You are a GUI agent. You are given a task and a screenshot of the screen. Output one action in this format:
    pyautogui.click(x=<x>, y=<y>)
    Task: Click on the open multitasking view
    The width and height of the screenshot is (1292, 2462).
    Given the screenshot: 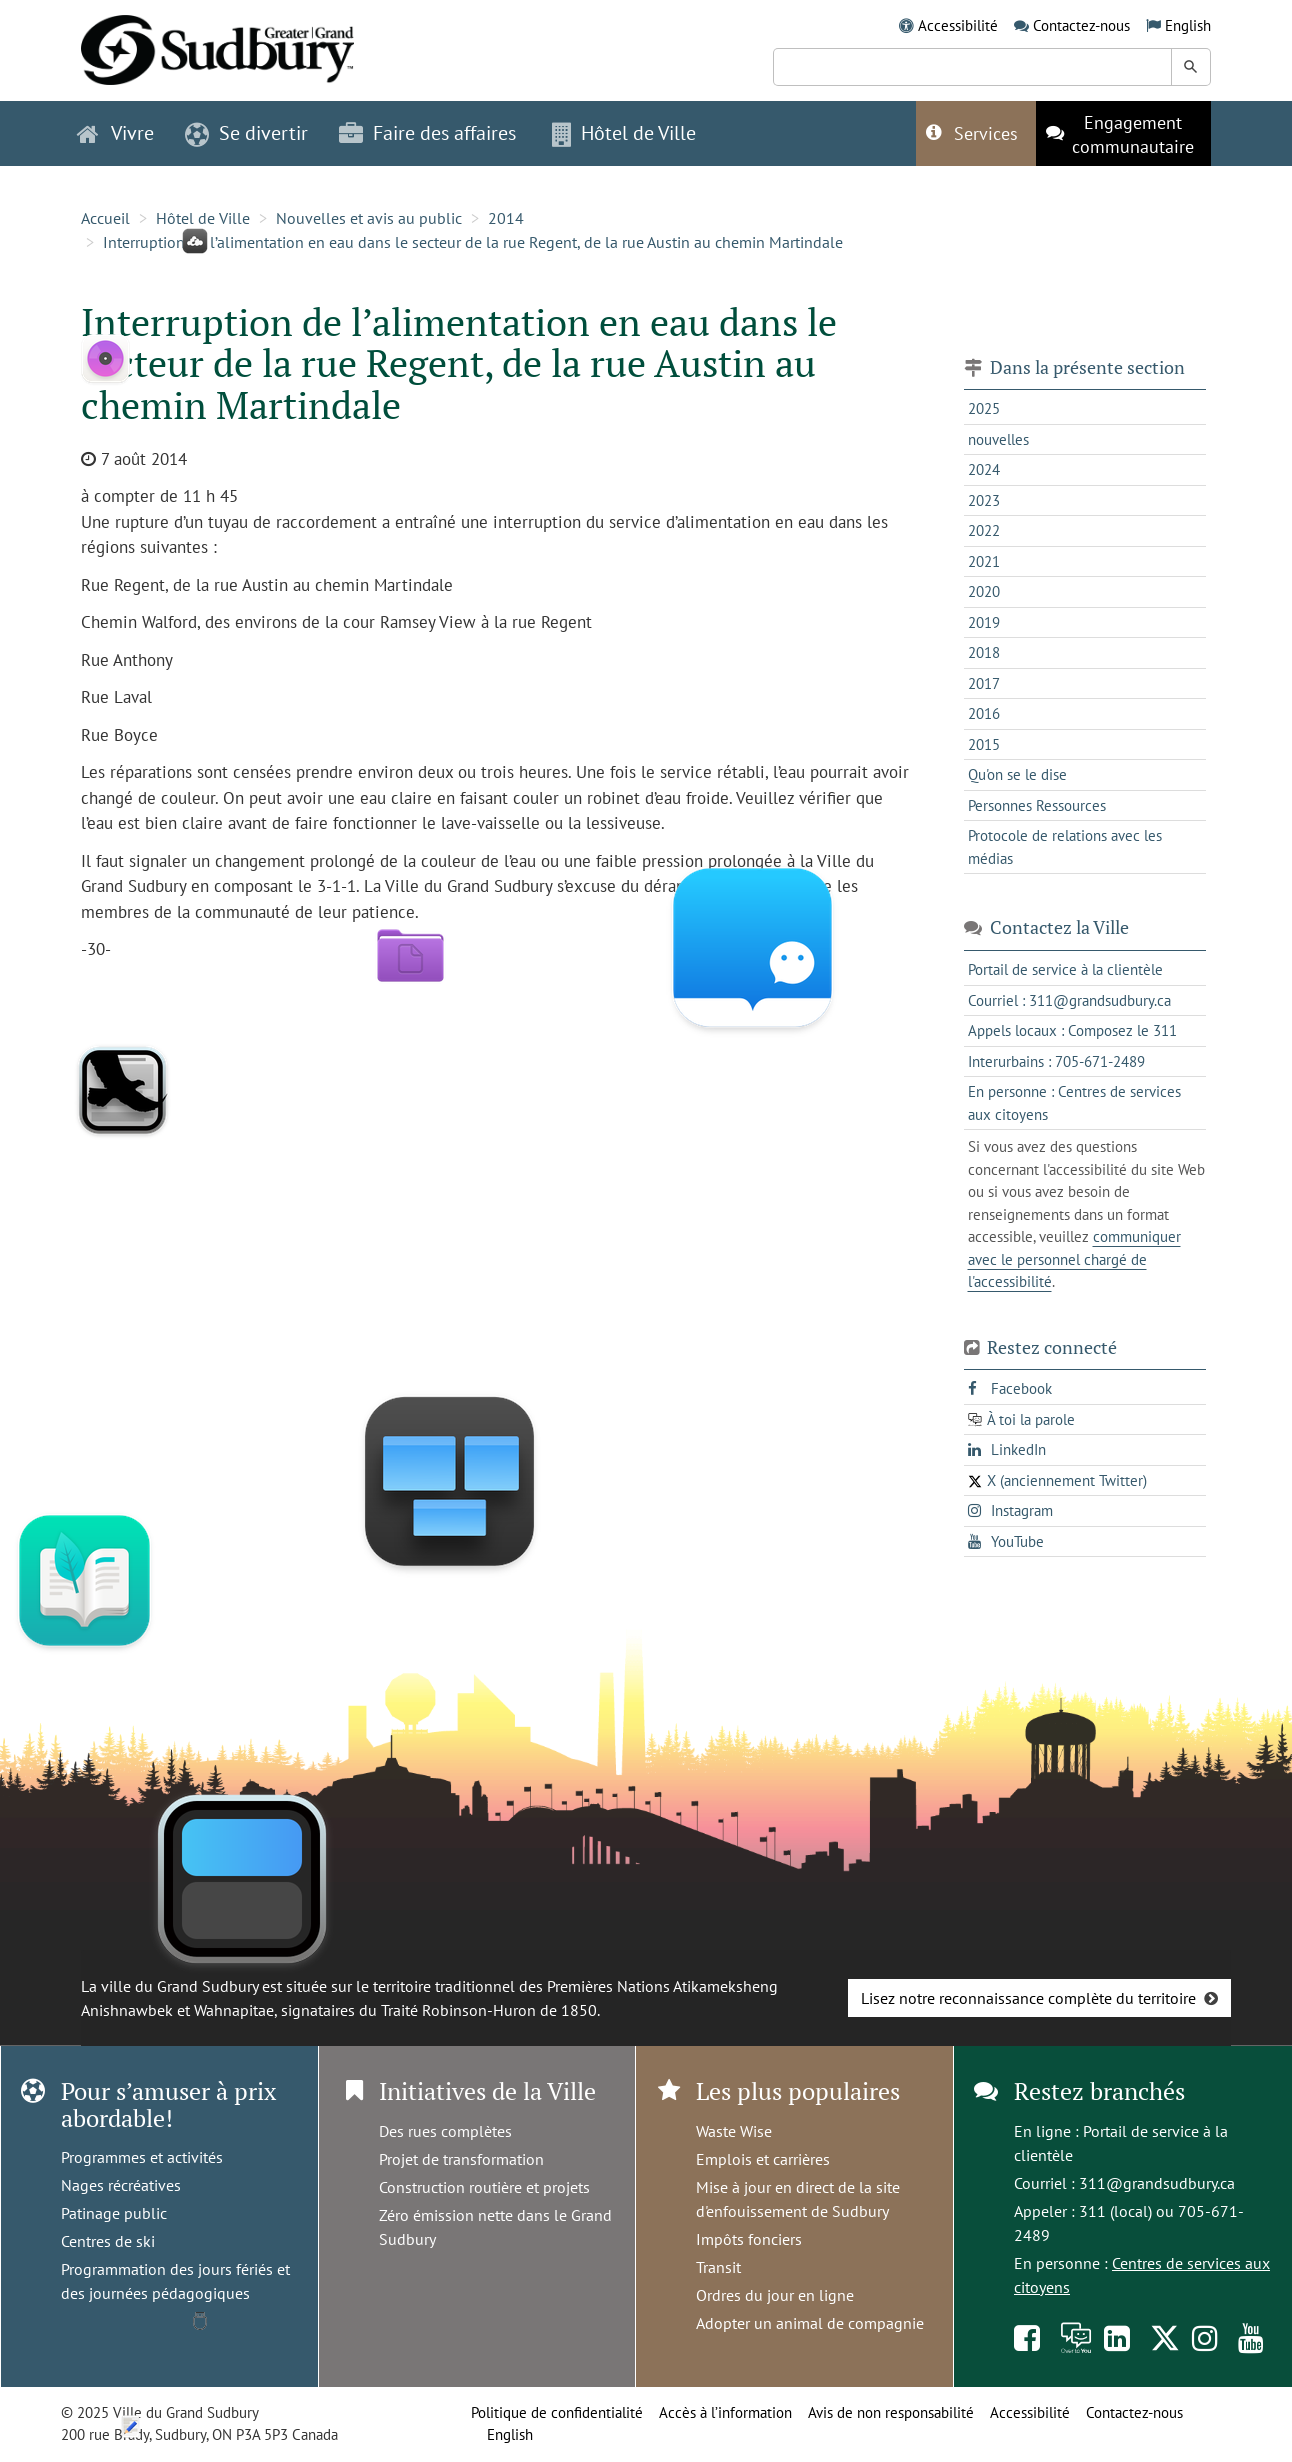 What is the action you would take?
    pyautogui.click(x=449, y=1481)
    